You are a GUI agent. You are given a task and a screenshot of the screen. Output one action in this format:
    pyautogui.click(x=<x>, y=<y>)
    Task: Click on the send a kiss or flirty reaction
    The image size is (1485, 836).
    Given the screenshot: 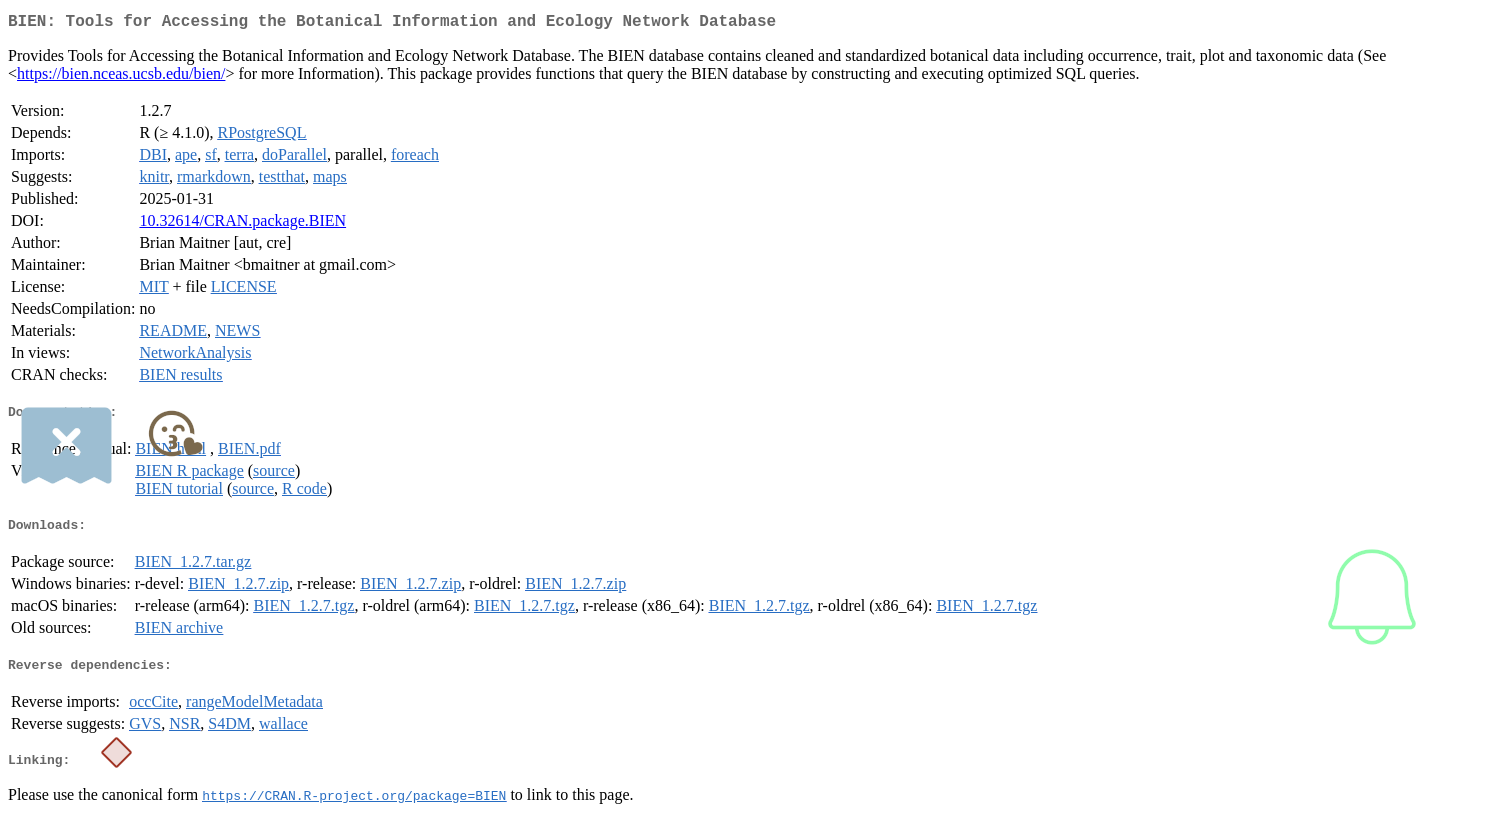 What is the action you would take?
    pyautogui.click(x=174, y=433)
    